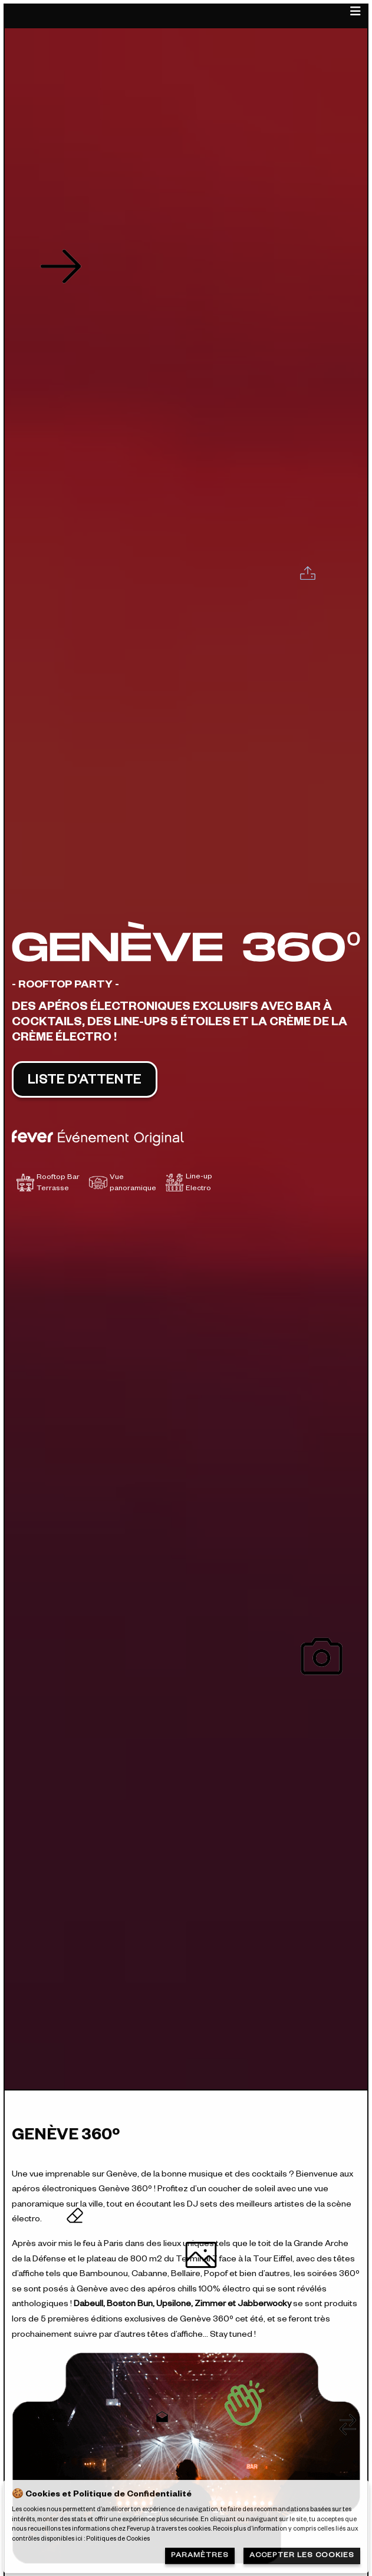  Describe the element at coordinates (162, 2418) in the screenshot. I see `view drafts folder` at that location.